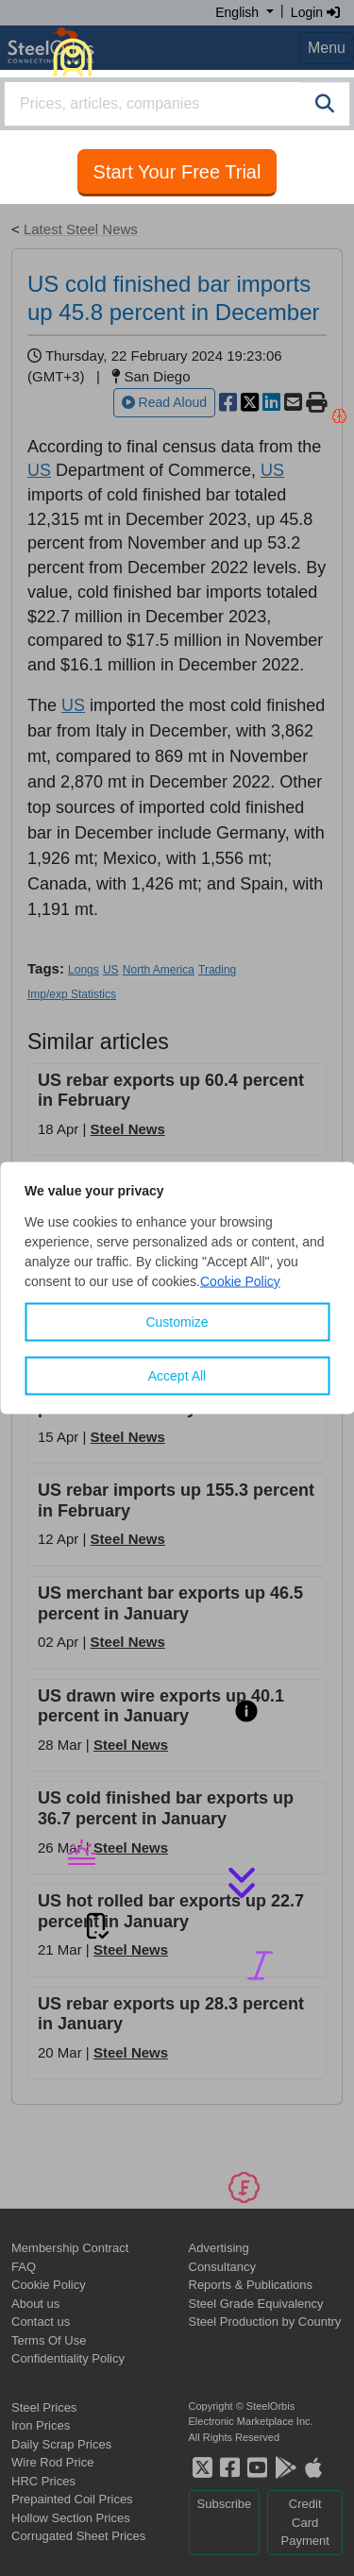 The image size is (354, 2576). I want to click on access AI or smart features, so click(339, 415).